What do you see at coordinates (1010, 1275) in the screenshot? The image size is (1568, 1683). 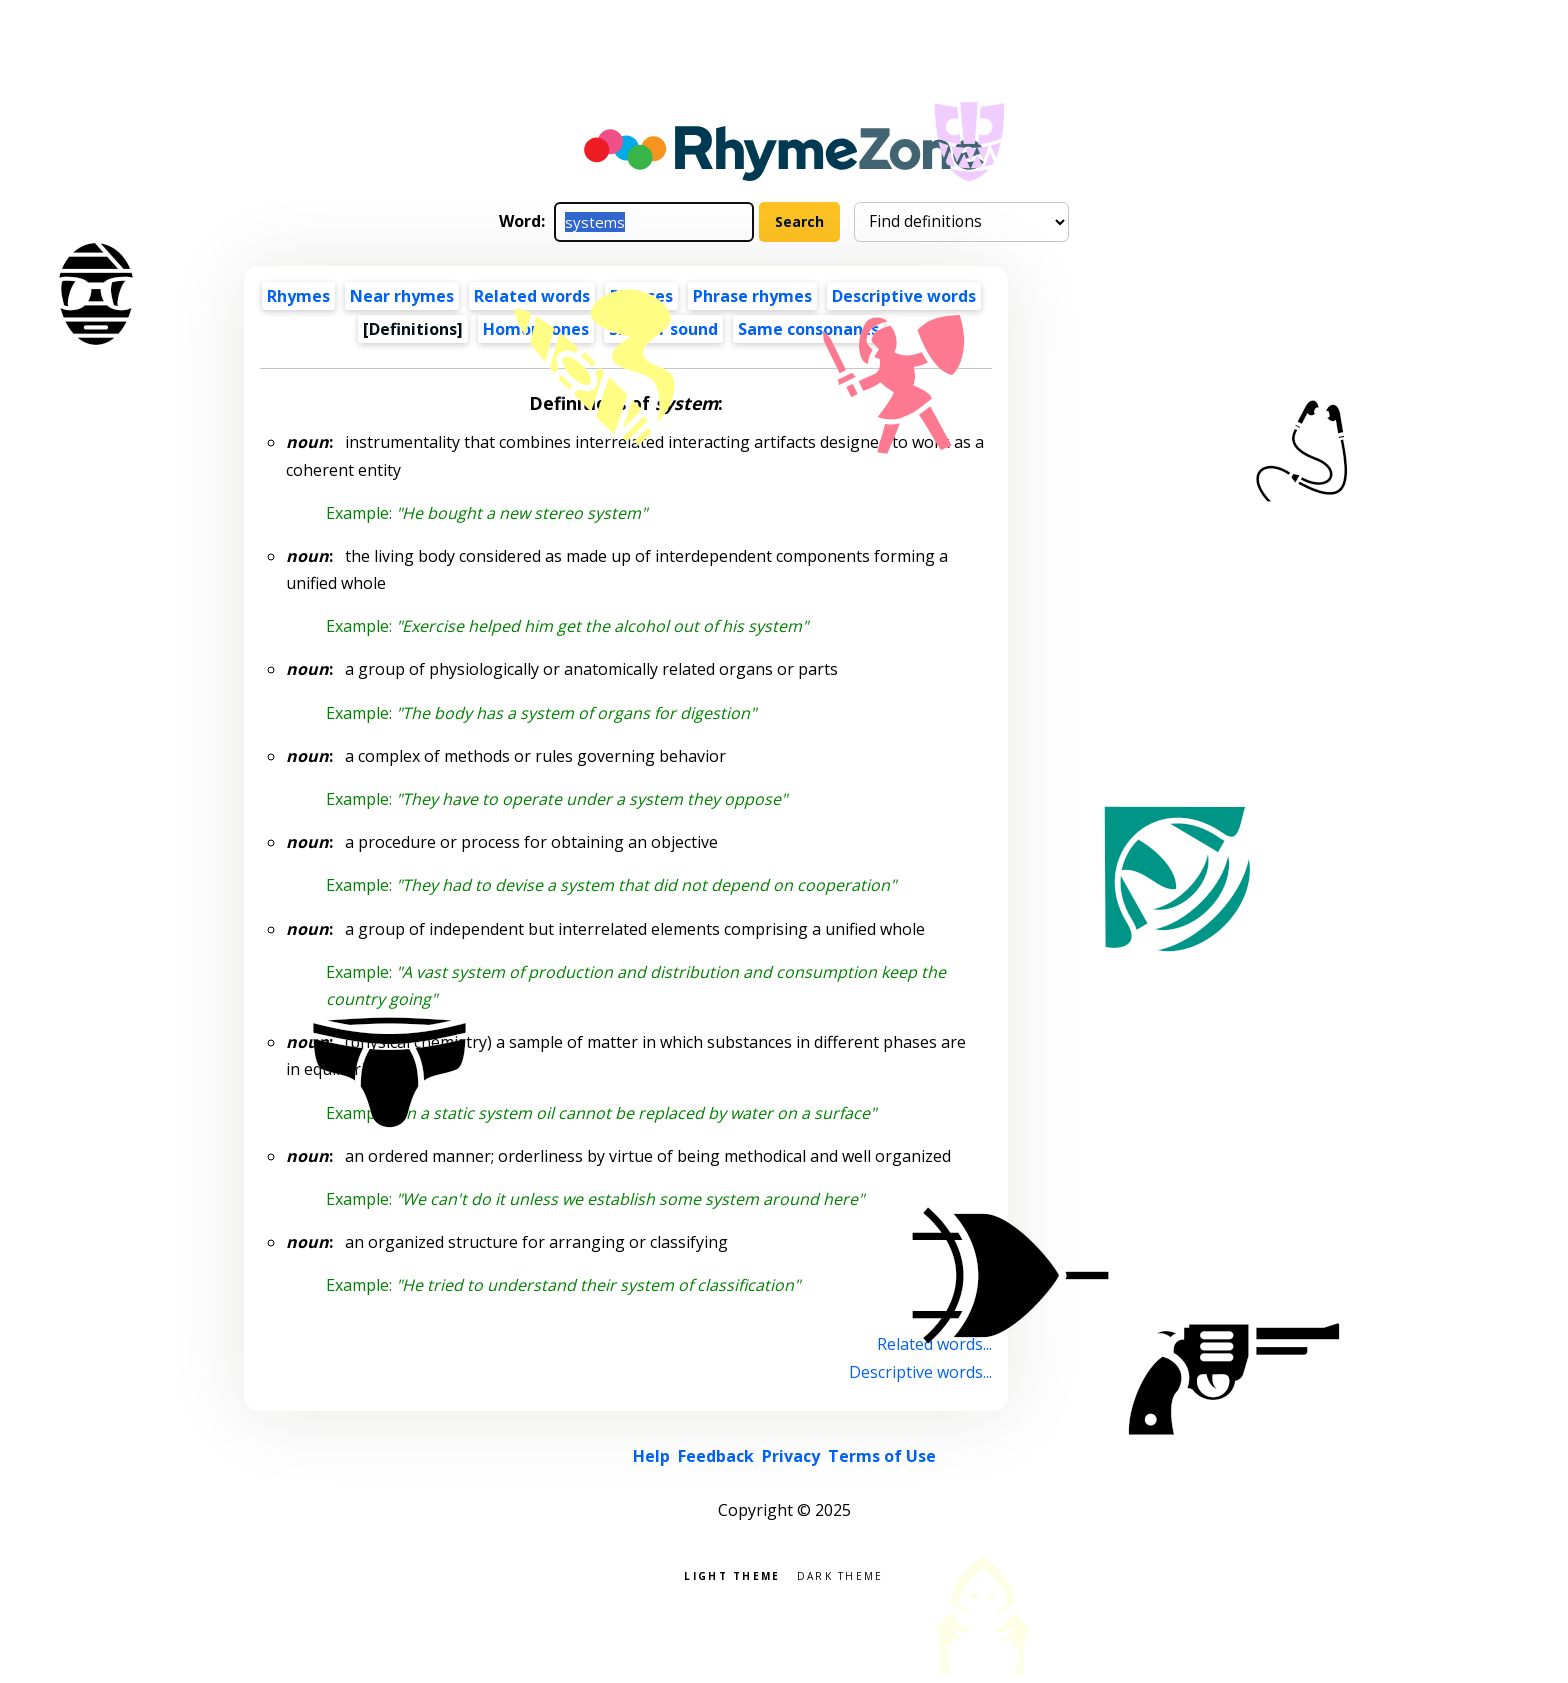 I see `represents an XOR logic gate in a circuit diagram` at bounding box center [1010, 1275].